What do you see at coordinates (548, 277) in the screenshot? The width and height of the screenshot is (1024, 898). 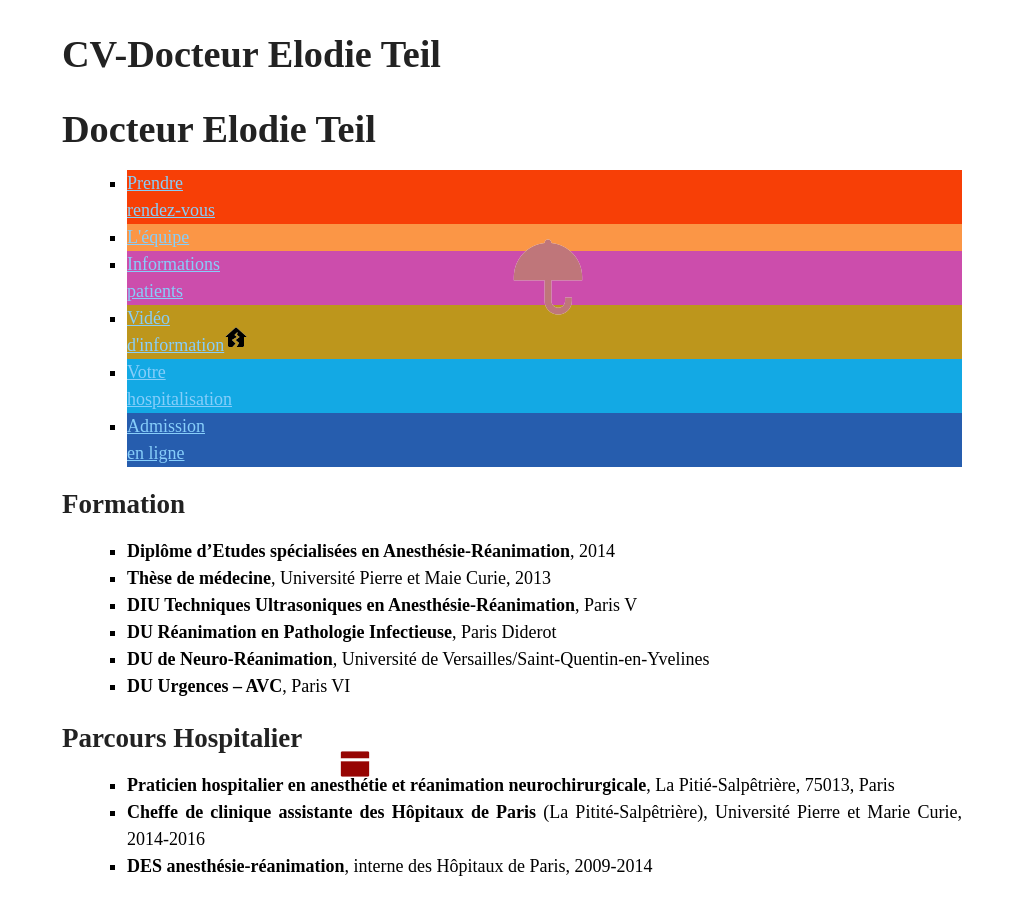 I see `view weather protection or rain forecast` at bounding box center [548, 277].